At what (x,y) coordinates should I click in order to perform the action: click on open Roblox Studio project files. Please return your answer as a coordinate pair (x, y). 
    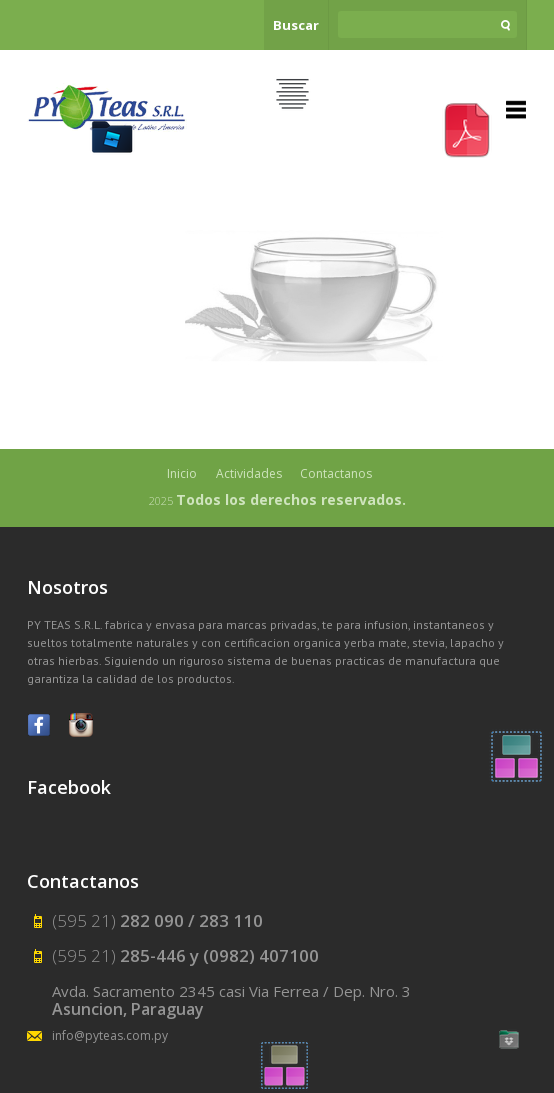
    Looking at the image, I should click on (112, 138).